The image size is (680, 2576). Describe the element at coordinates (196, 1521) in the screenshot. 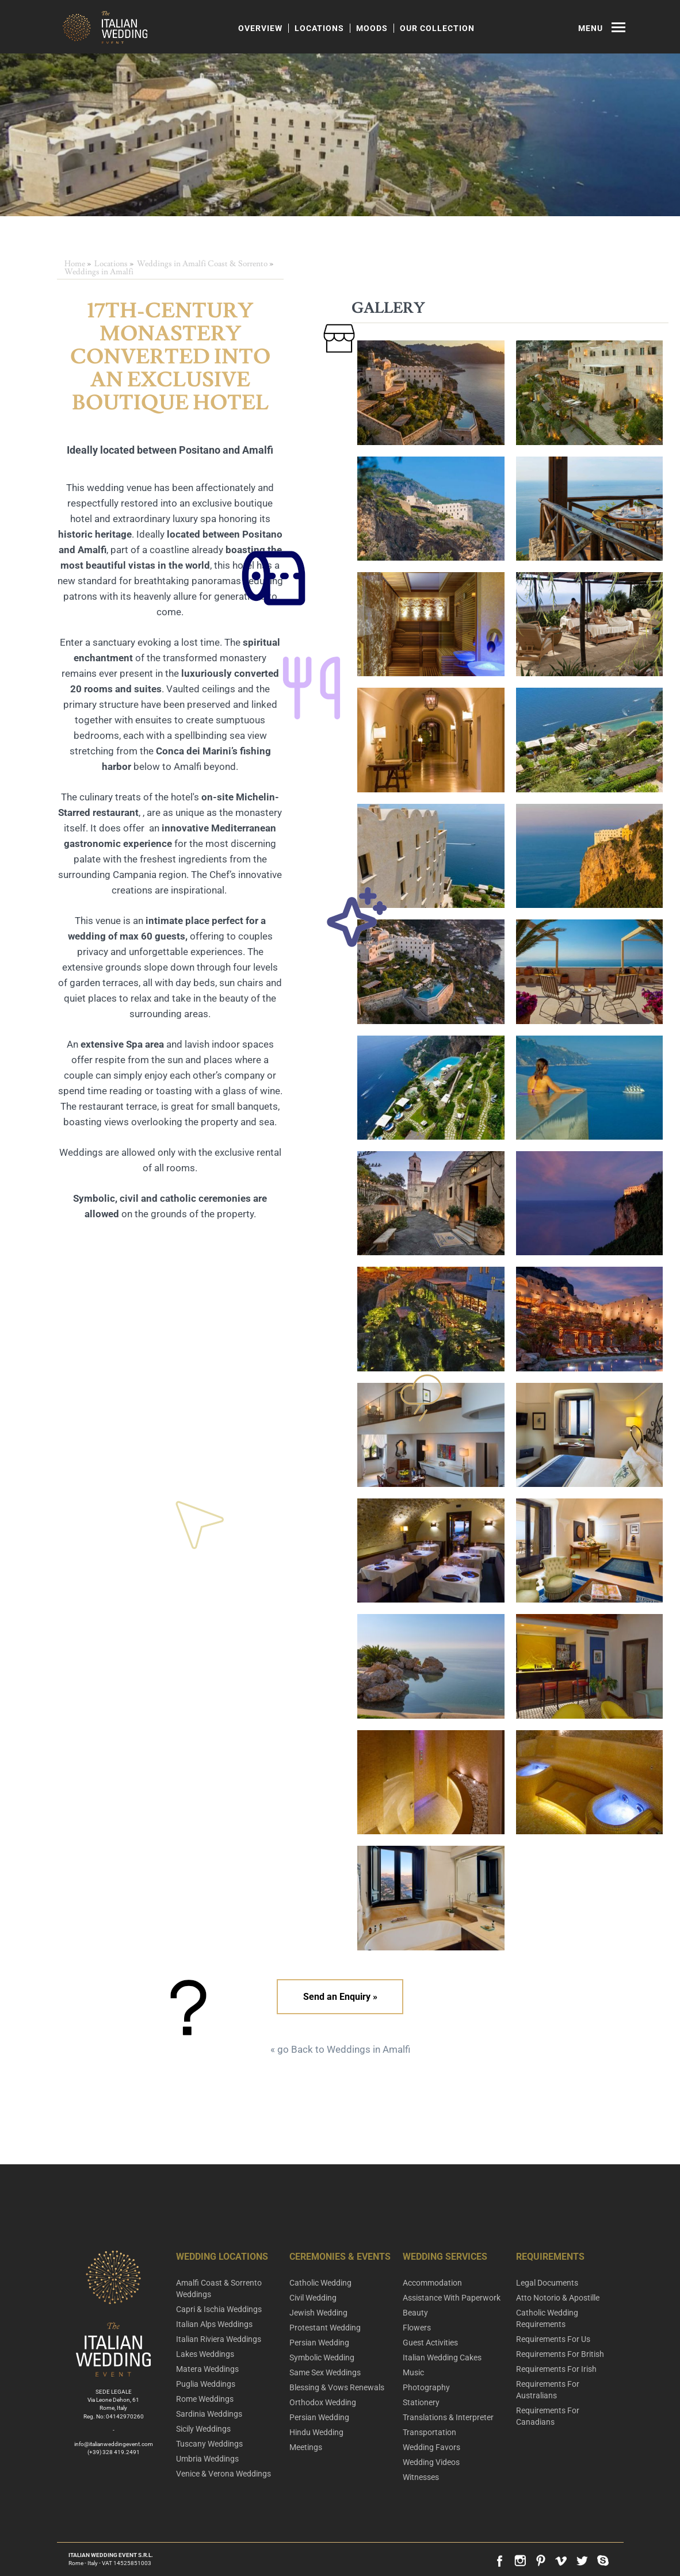

I see `tap to get directions to a destination` at that location.